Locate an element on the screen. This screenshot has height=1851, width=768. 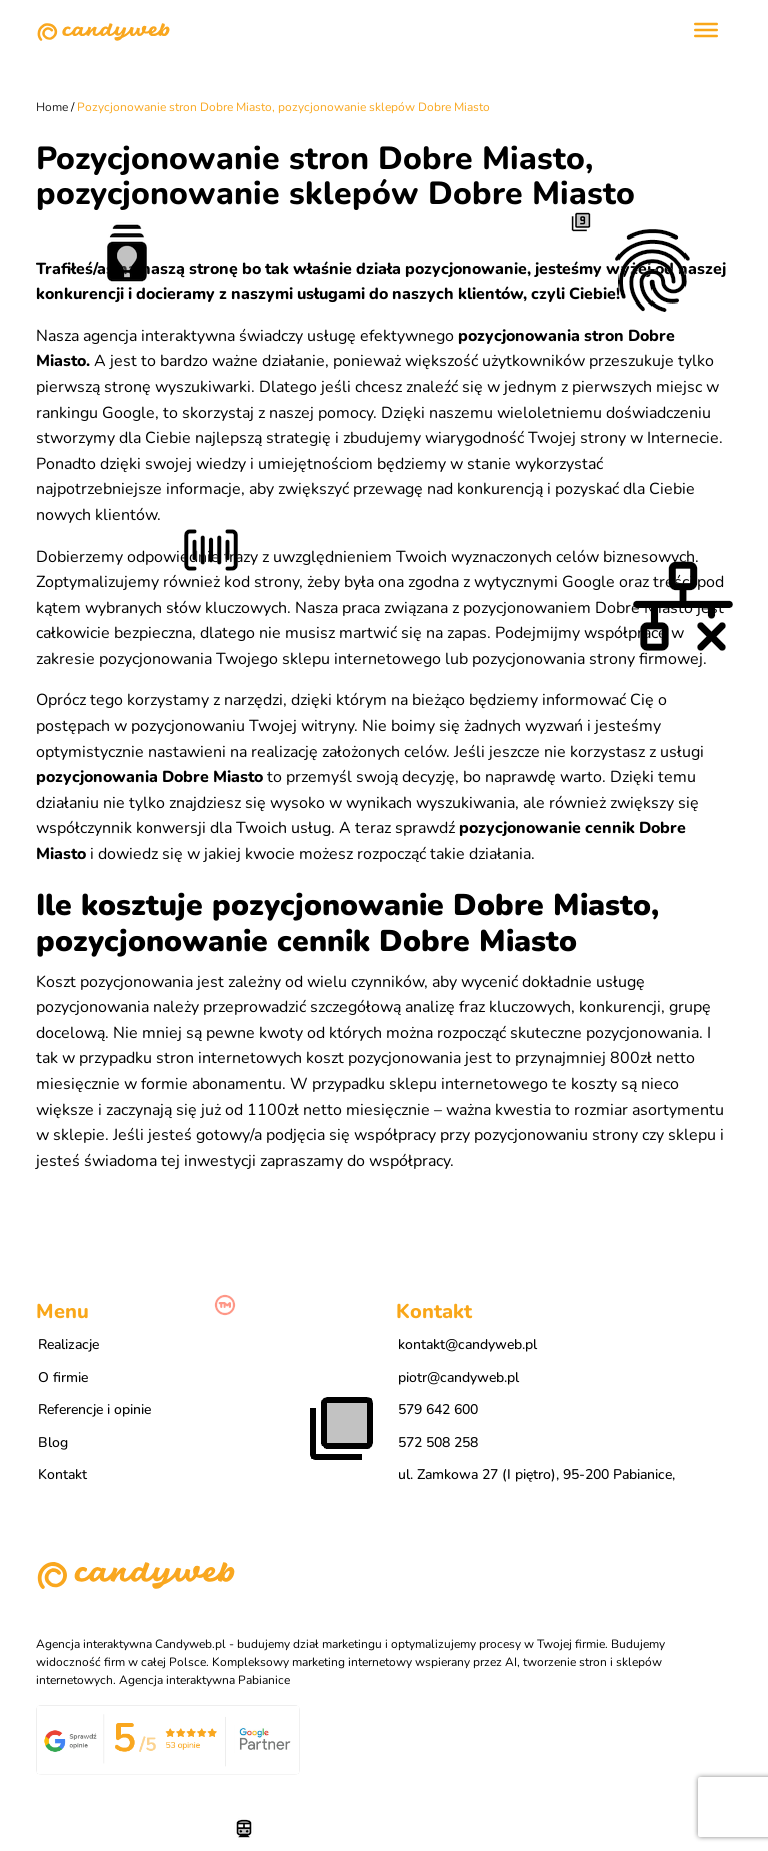
indicates trademarked content or branding is located at coordinates (225, 1305).